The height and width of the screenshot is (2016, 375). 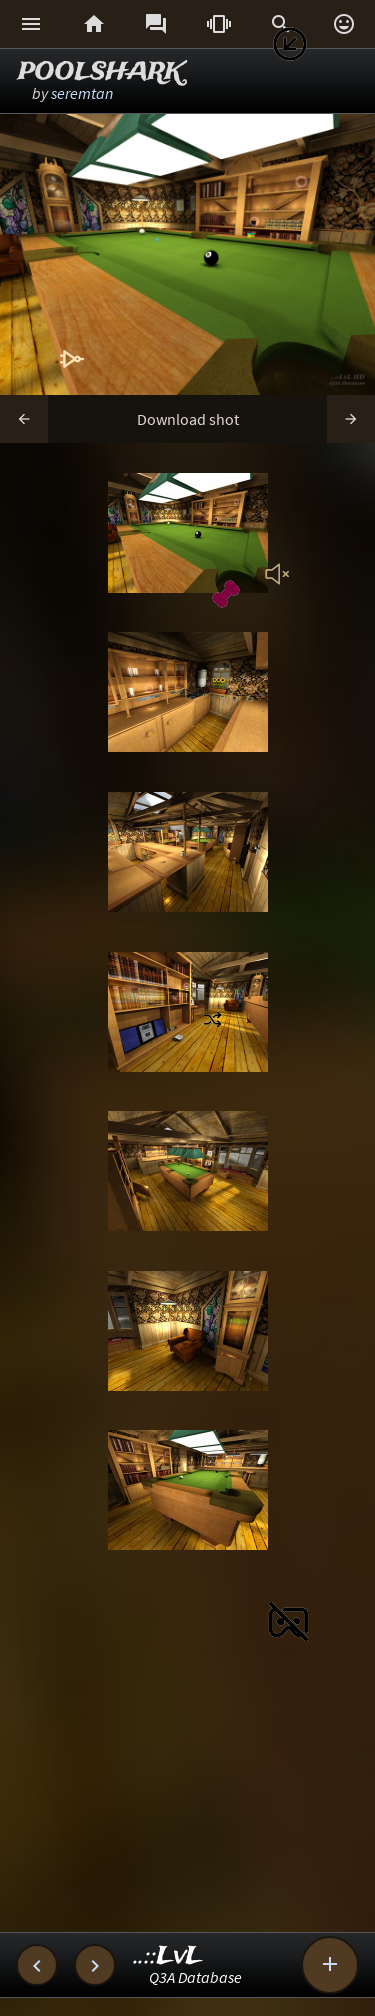 What do you see at coordinates (288, 1621) in the screenshot?
I see `disable VR or cardboard viewer mode` at bounding box center [288, 1621].